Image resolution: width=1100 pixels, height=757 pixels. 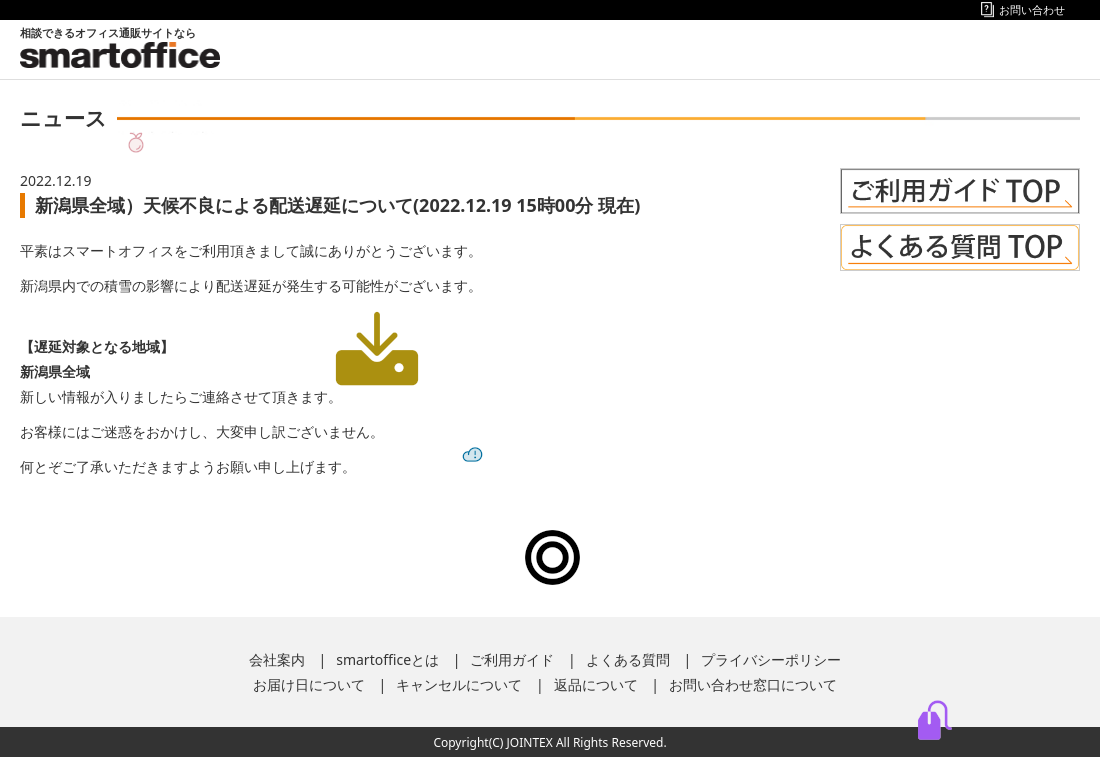 I want to click on cloud storage warning or issue detected, so click(x=472, y=454).